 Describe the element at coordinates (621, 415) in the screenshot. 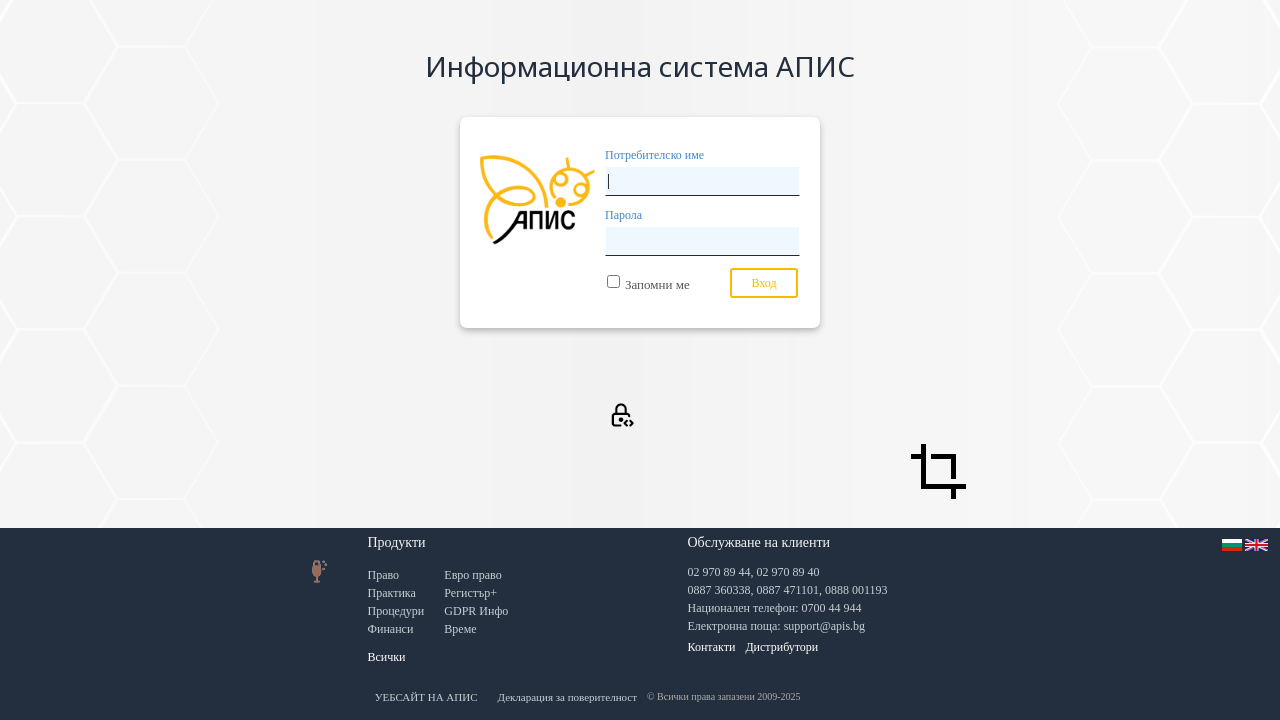

I see `access code-protected security settings` at that location.